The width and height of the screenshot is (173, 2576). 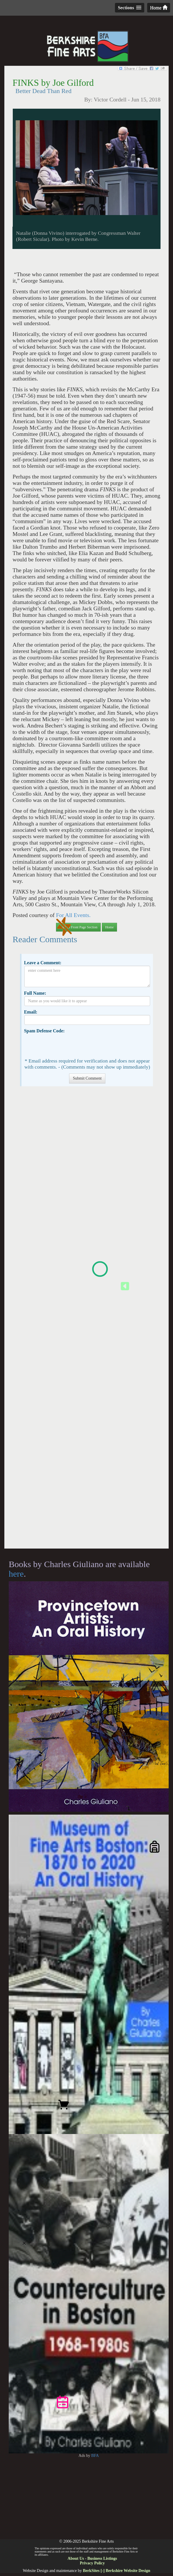 I want to click on access your inventory or stored items, so click(x=154, y=1847).